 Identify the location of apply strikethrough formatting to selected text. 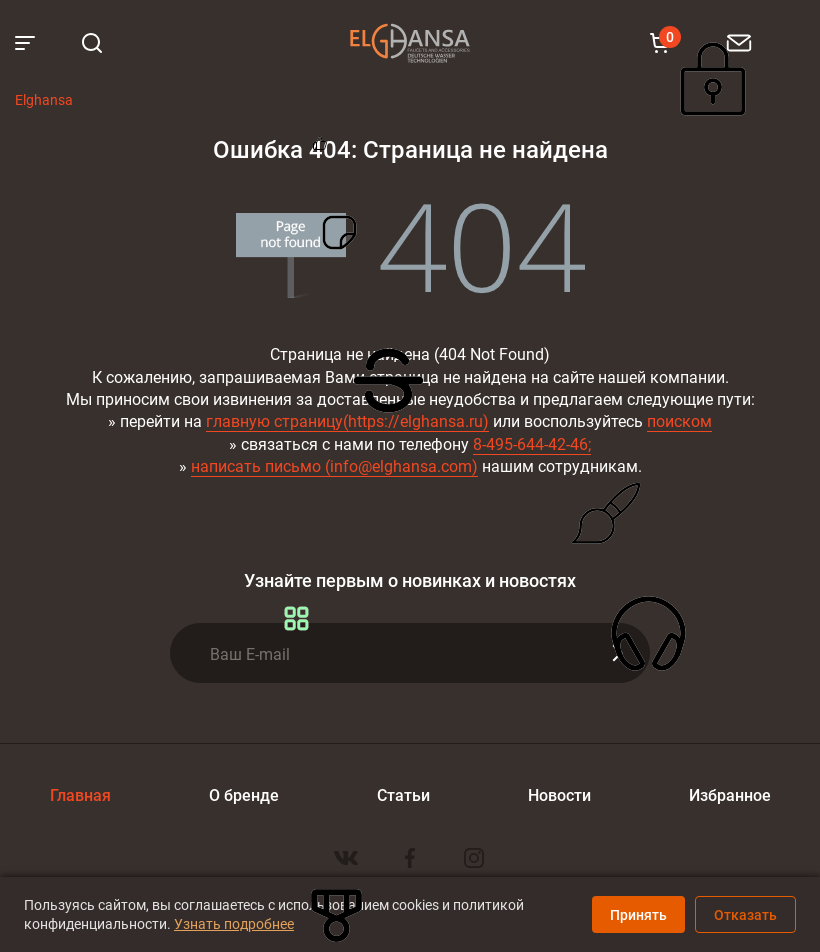
(388, 380).